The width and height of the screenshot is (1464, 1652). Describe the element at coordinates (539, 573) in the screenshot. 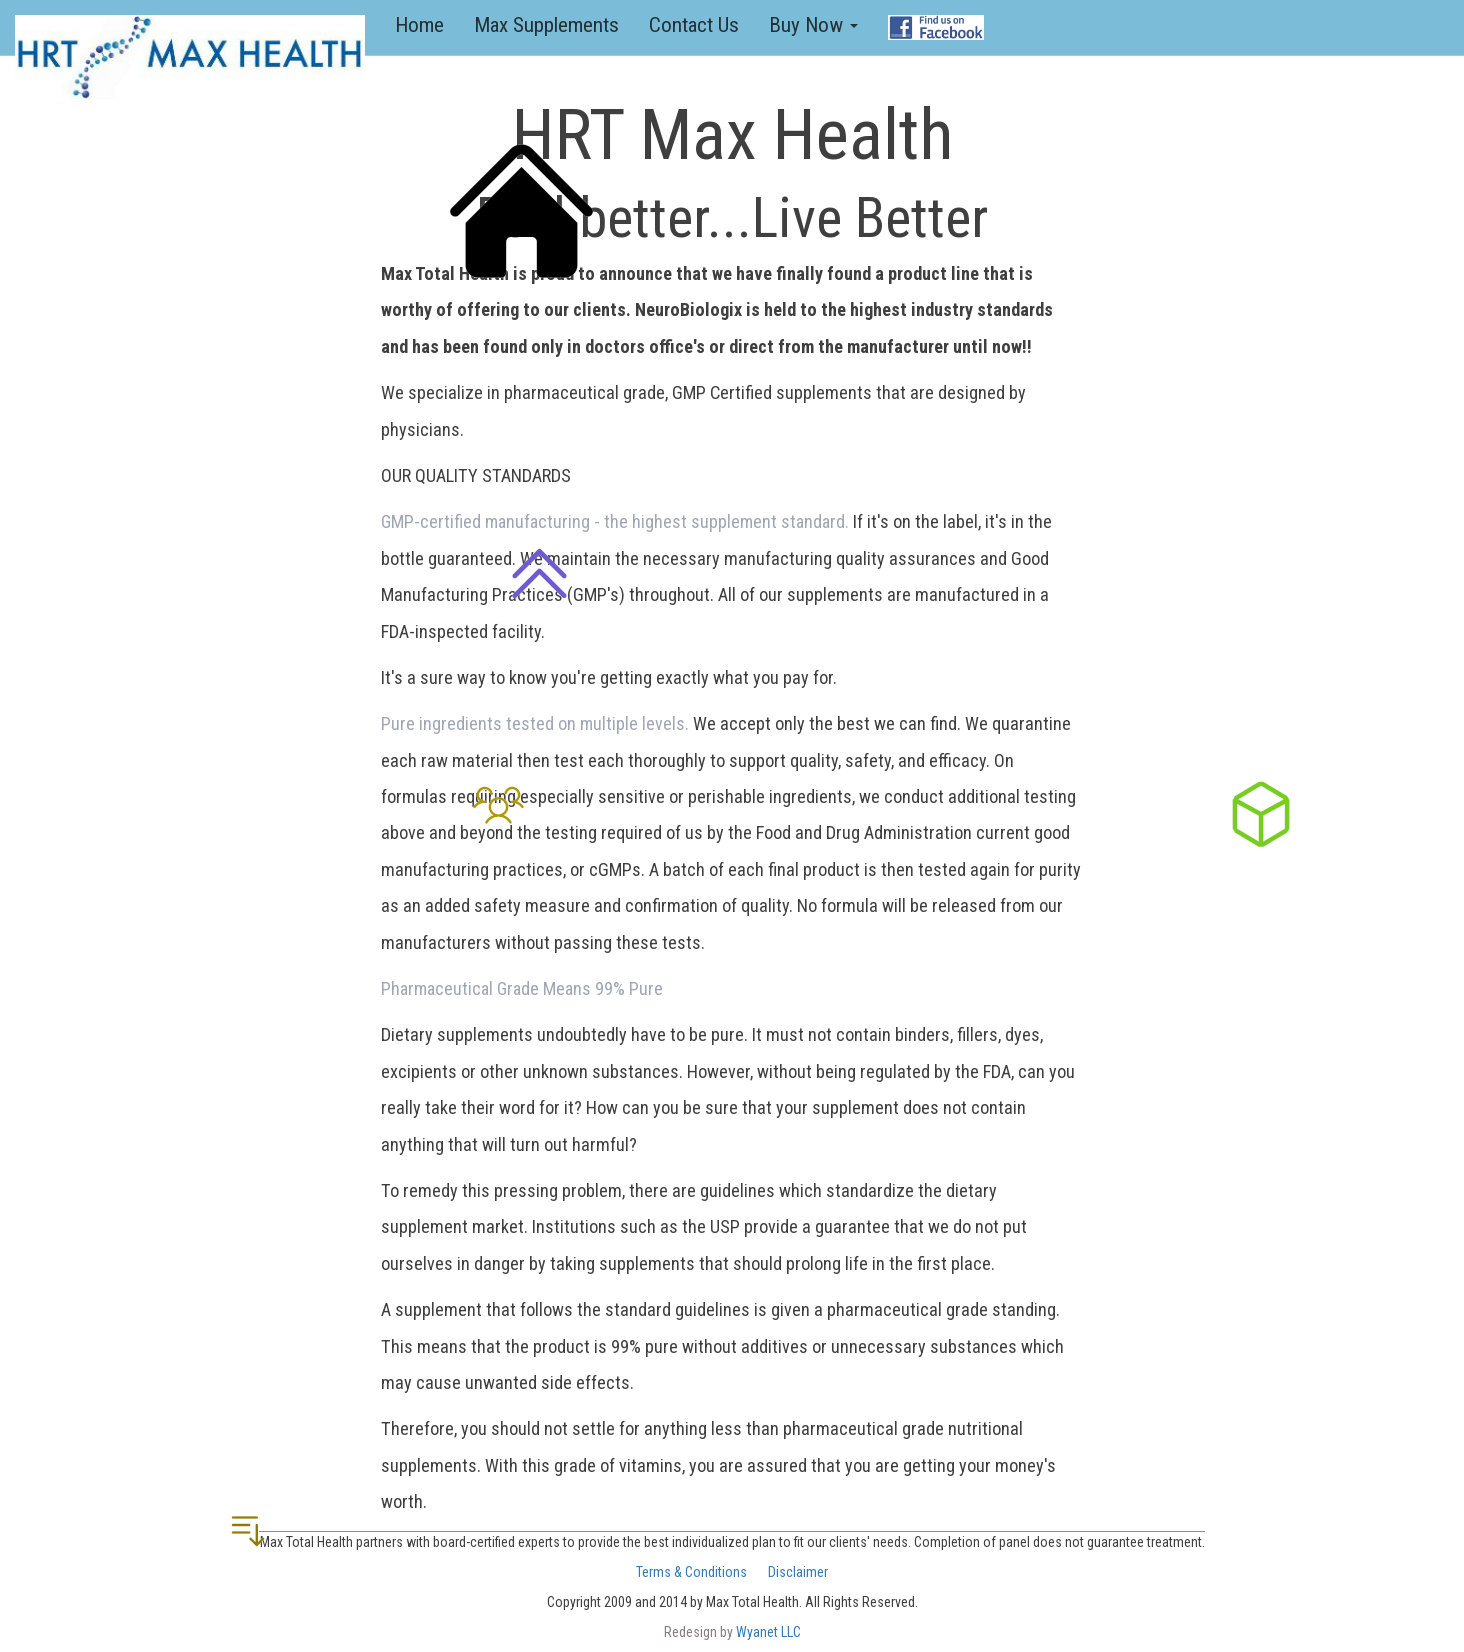

I see `scroll to top of page` at that location.